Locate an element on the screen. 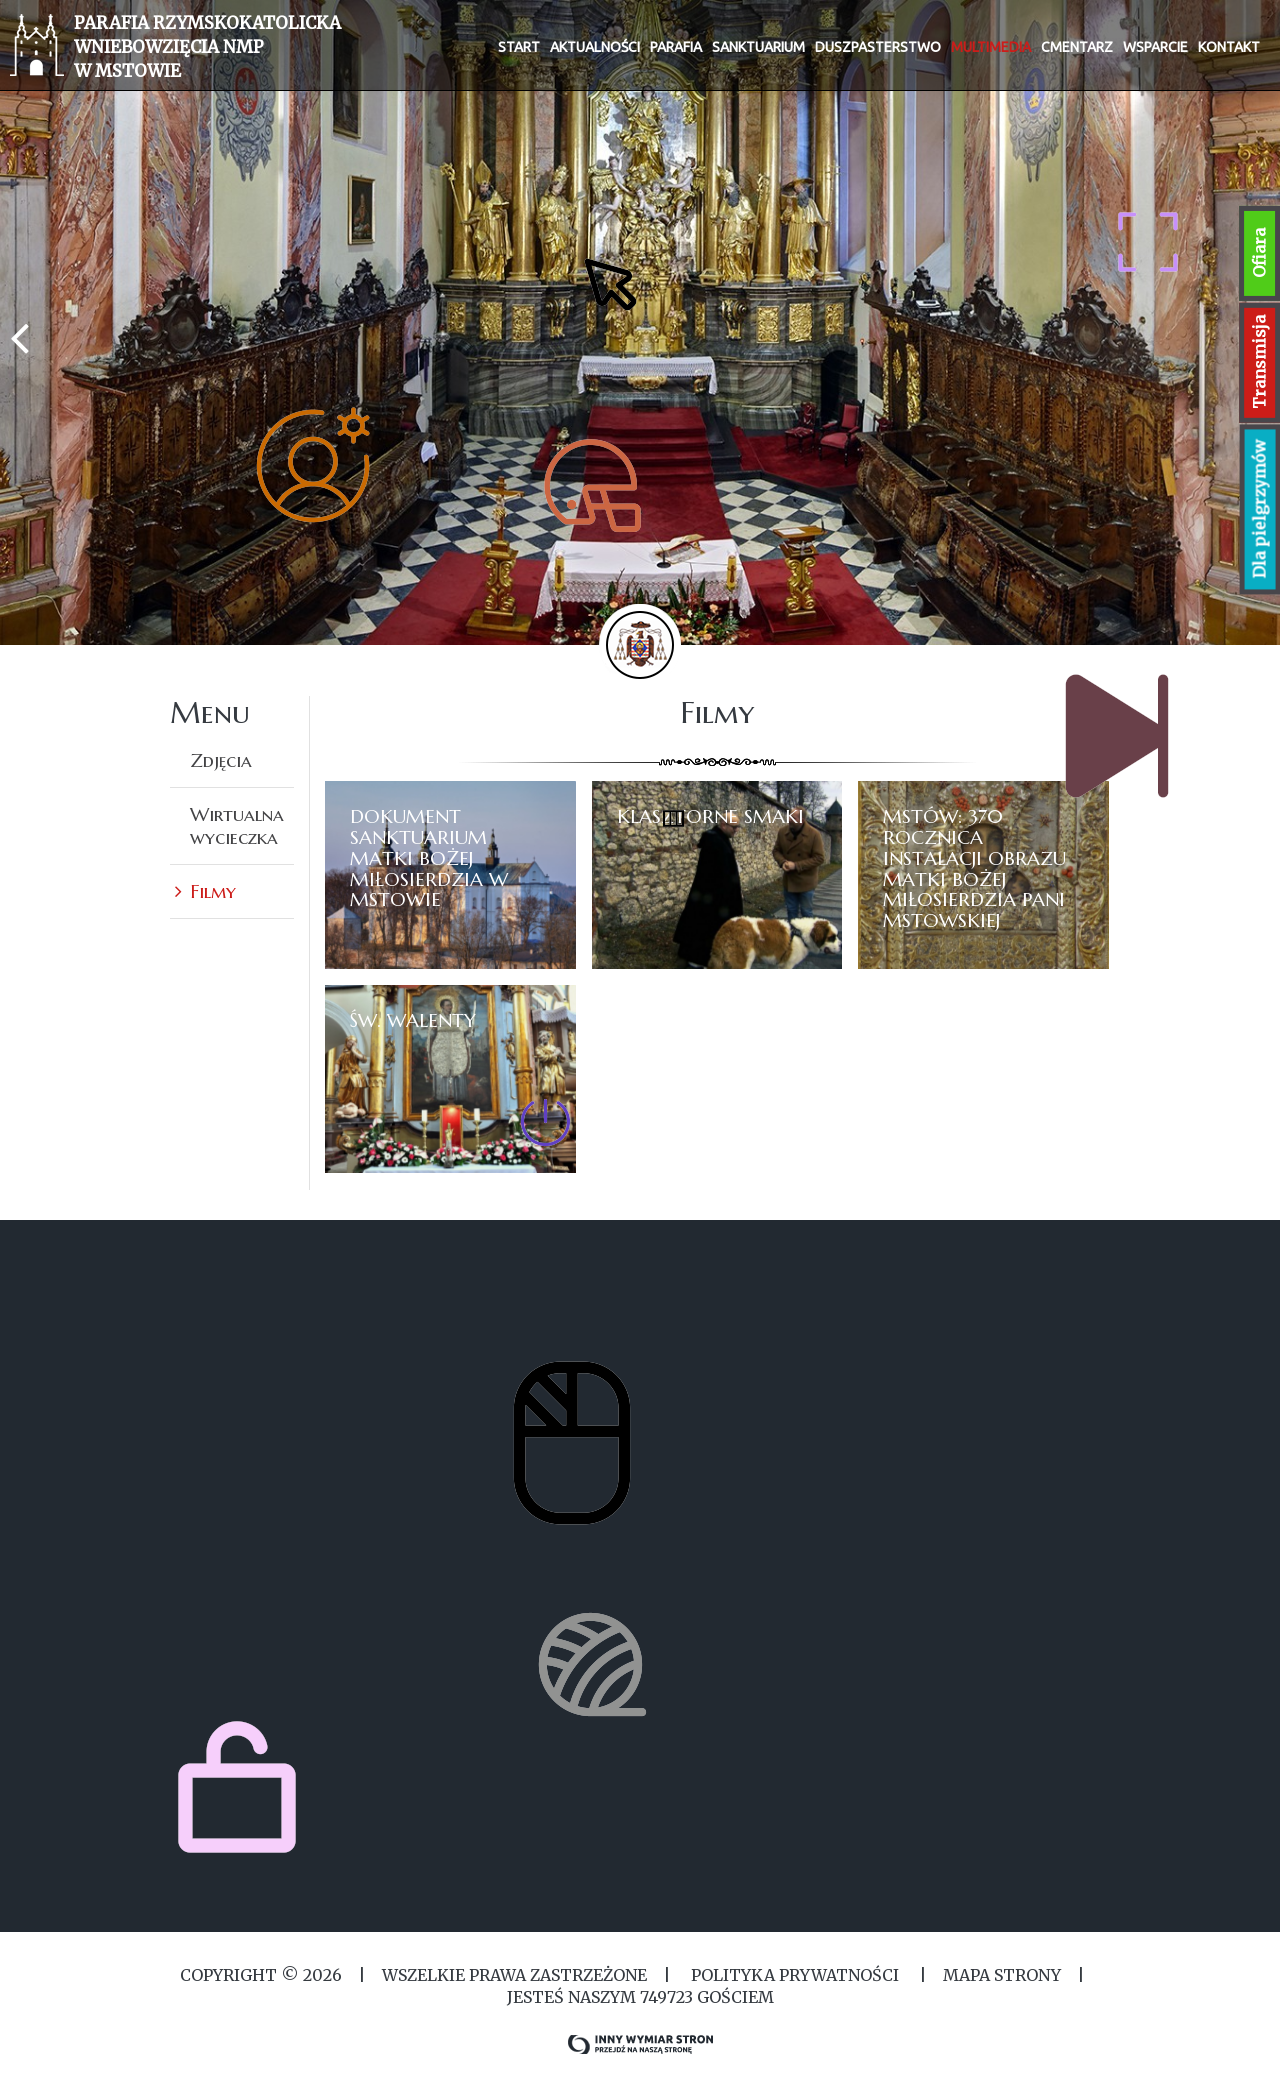  indicates left mouse button click action is located at coordinates (572, 1443).